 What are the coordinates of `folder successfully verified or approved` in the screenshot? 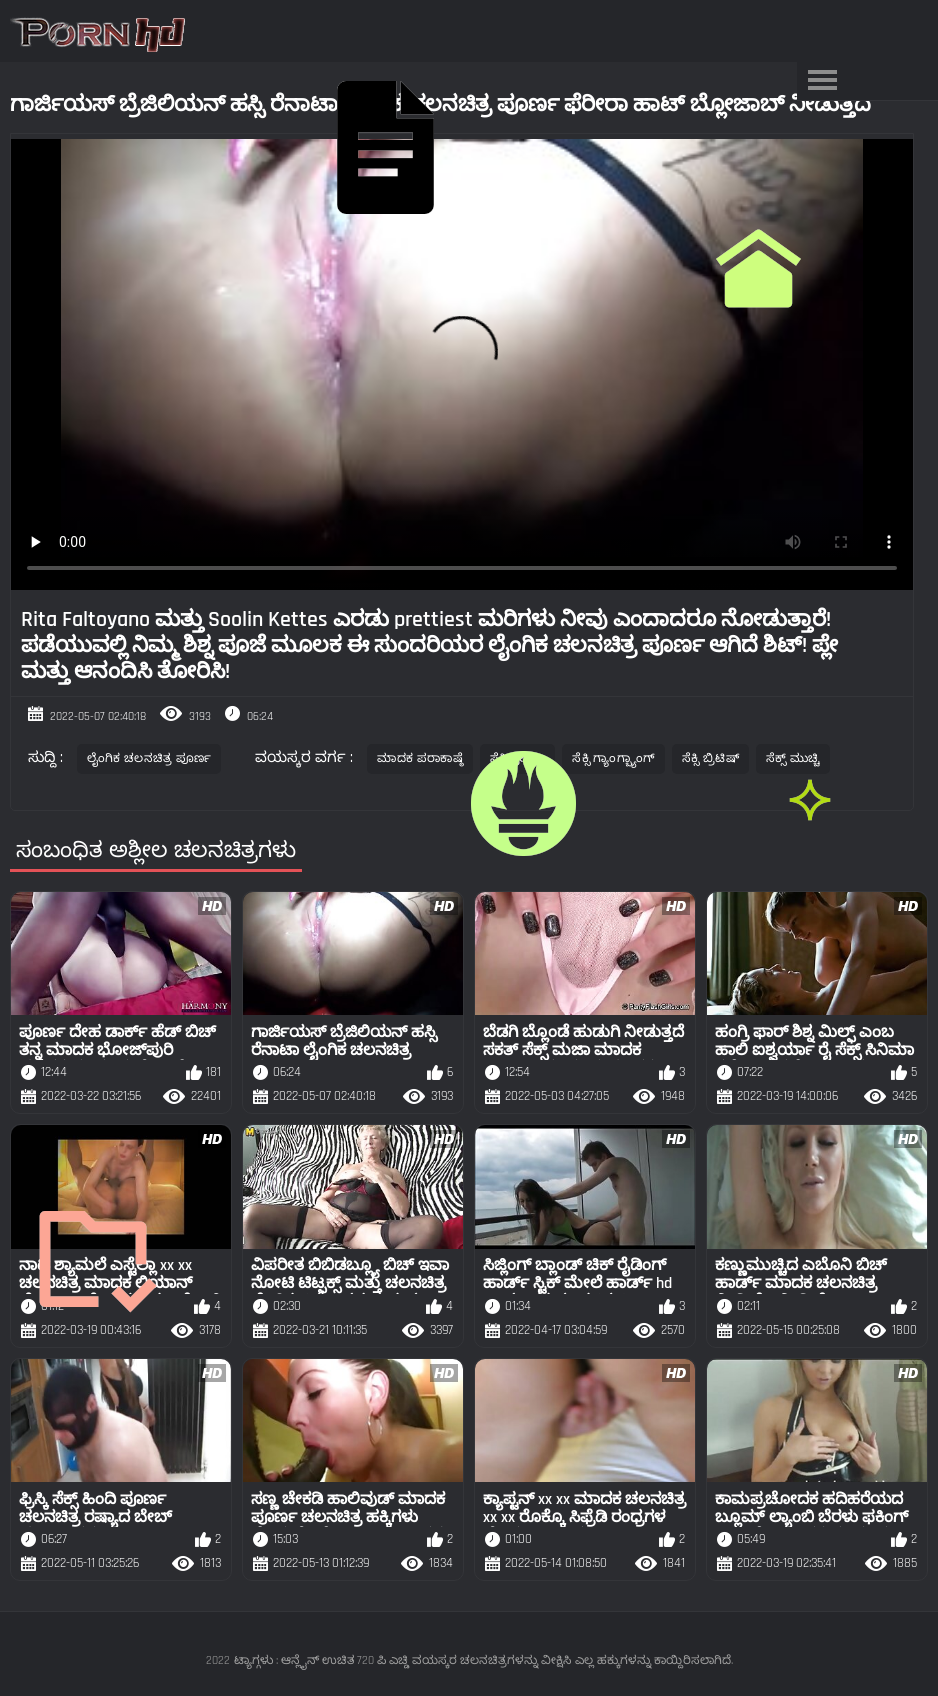 It's located at (93, 1259).